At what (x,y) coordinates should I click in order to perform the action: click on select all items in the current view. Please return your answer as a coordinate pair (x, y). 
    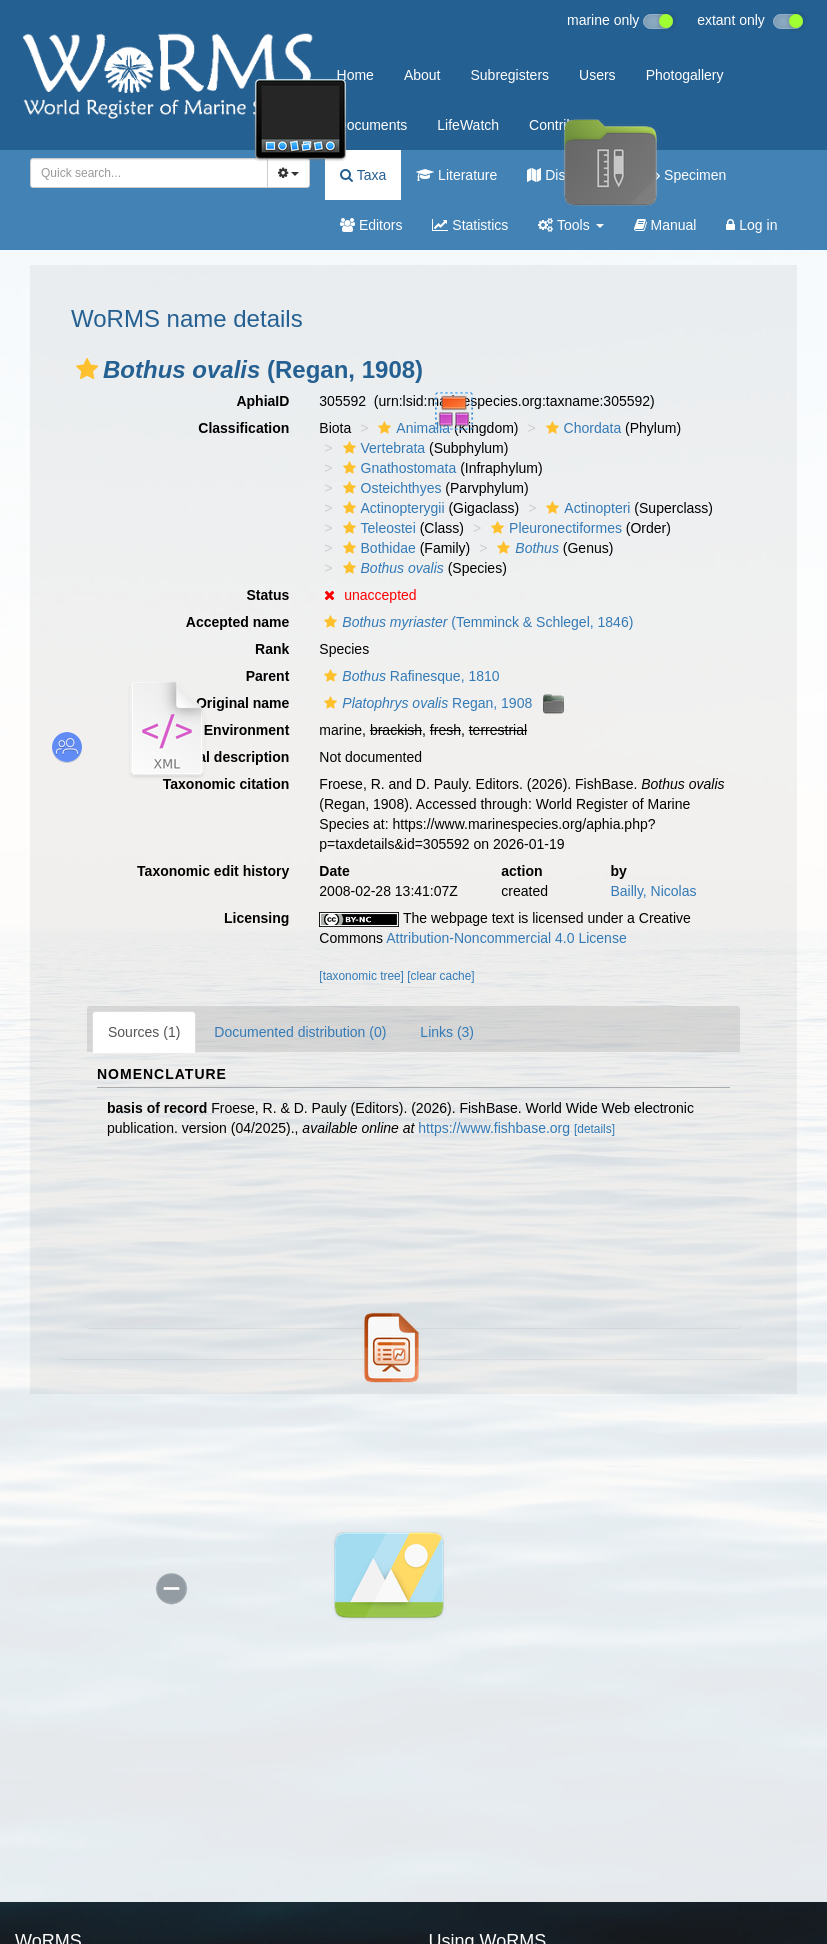
    Looking at the image, I should click on (454, 411).